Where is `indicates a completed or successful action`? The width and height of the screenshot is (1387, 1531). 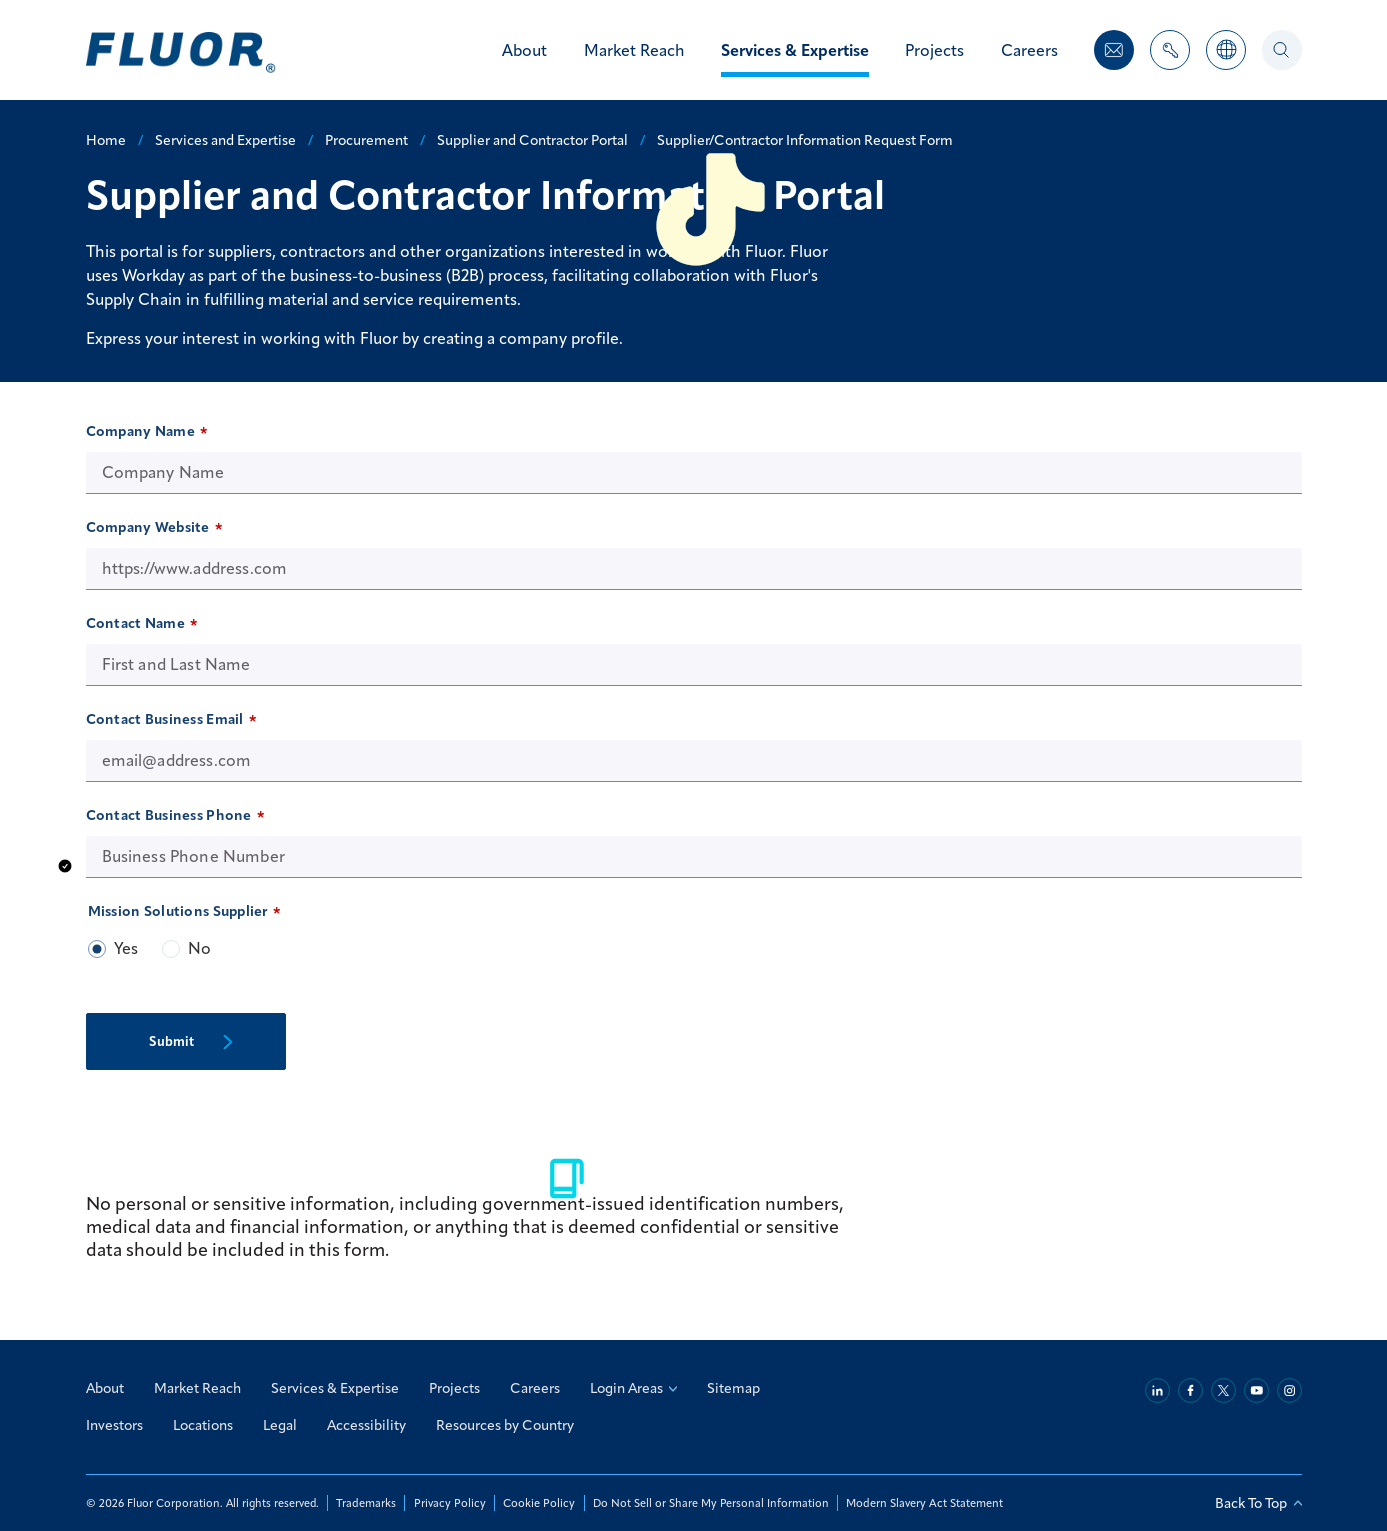
indicates a completed or successful action is located at coordinates (65, 866).